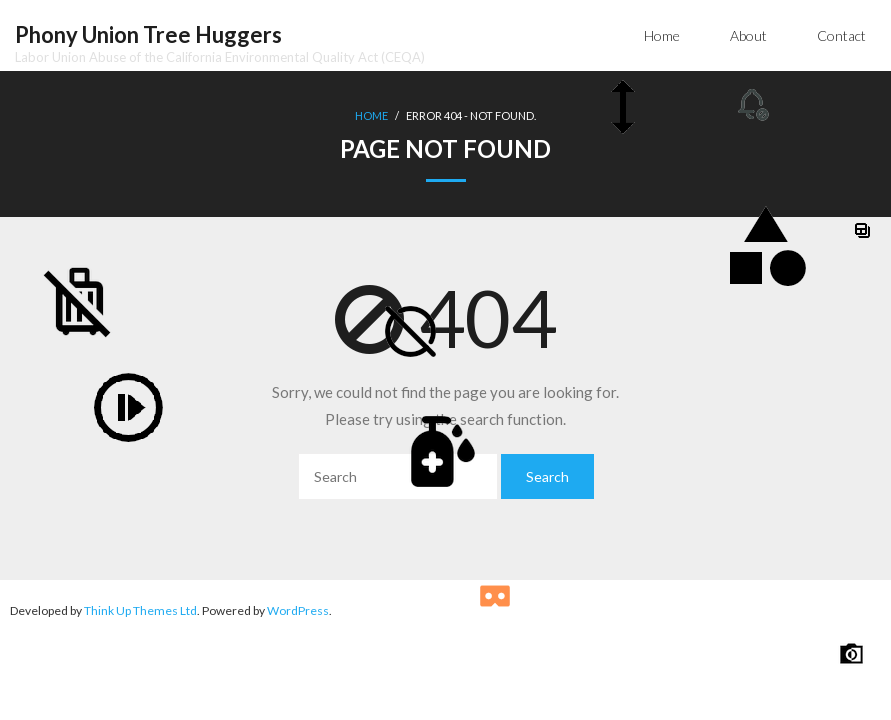  What do you see at coordinates (439, 451) in the screenshot?
I see `access hand sanitizer station information` at bounding box center [439, 451].